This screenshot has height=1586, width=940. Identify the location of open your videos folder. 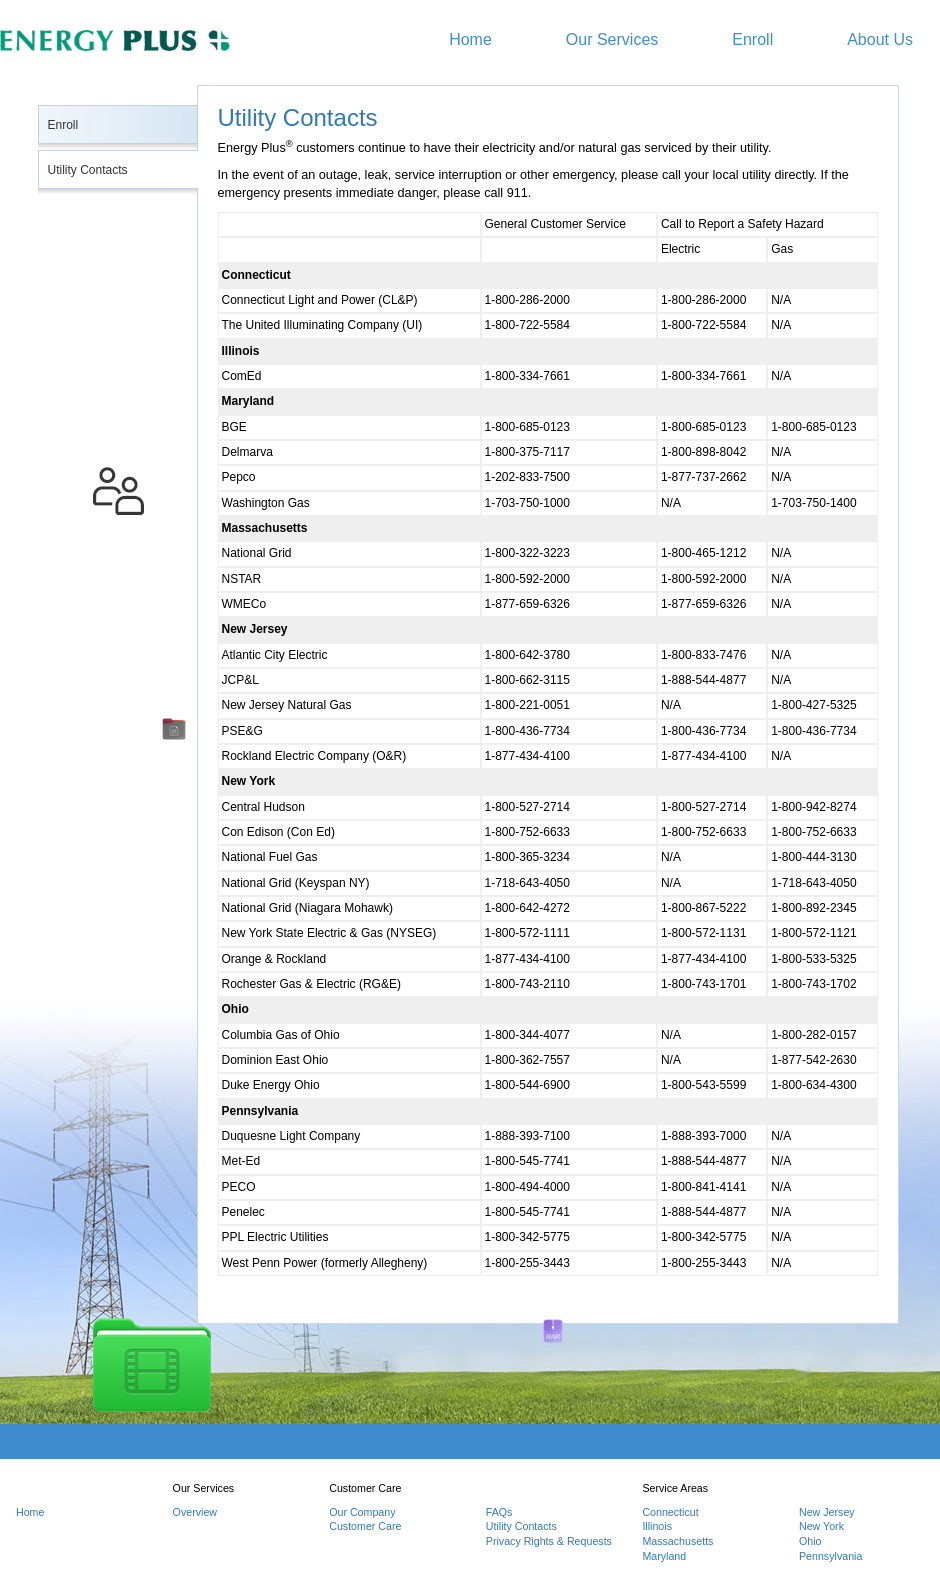
(152, 1365).